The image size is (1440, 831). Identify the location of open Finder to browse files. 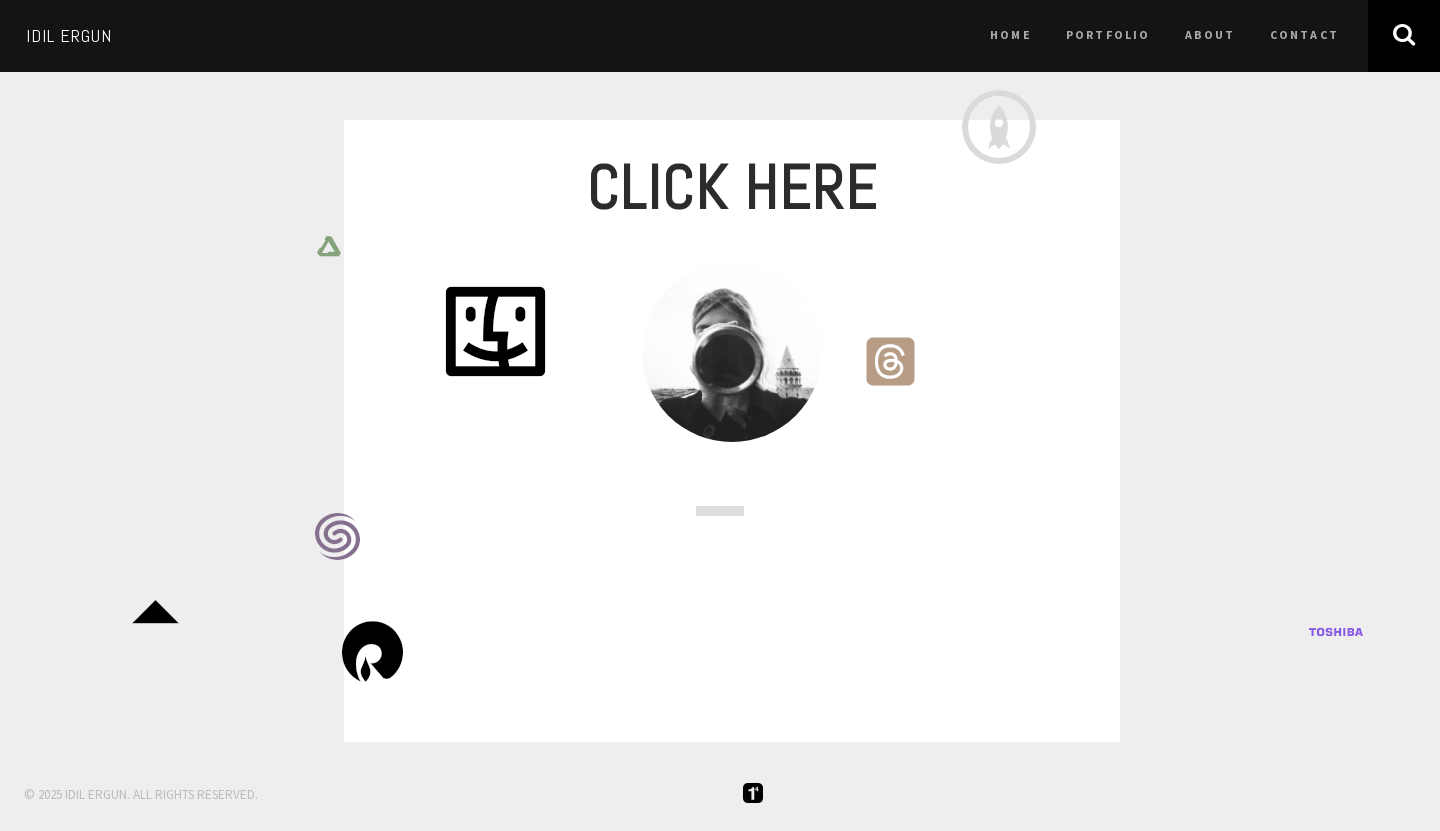
(495, 331).